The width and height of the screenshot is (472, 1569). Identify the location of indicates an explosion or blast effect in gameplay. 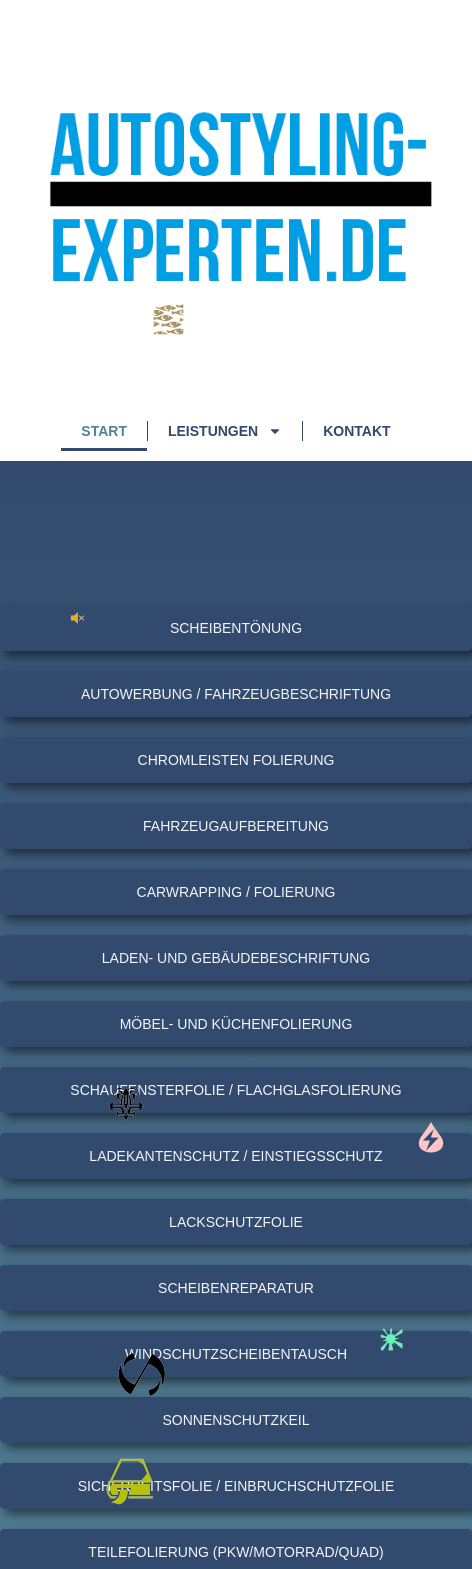
(391, 1339).